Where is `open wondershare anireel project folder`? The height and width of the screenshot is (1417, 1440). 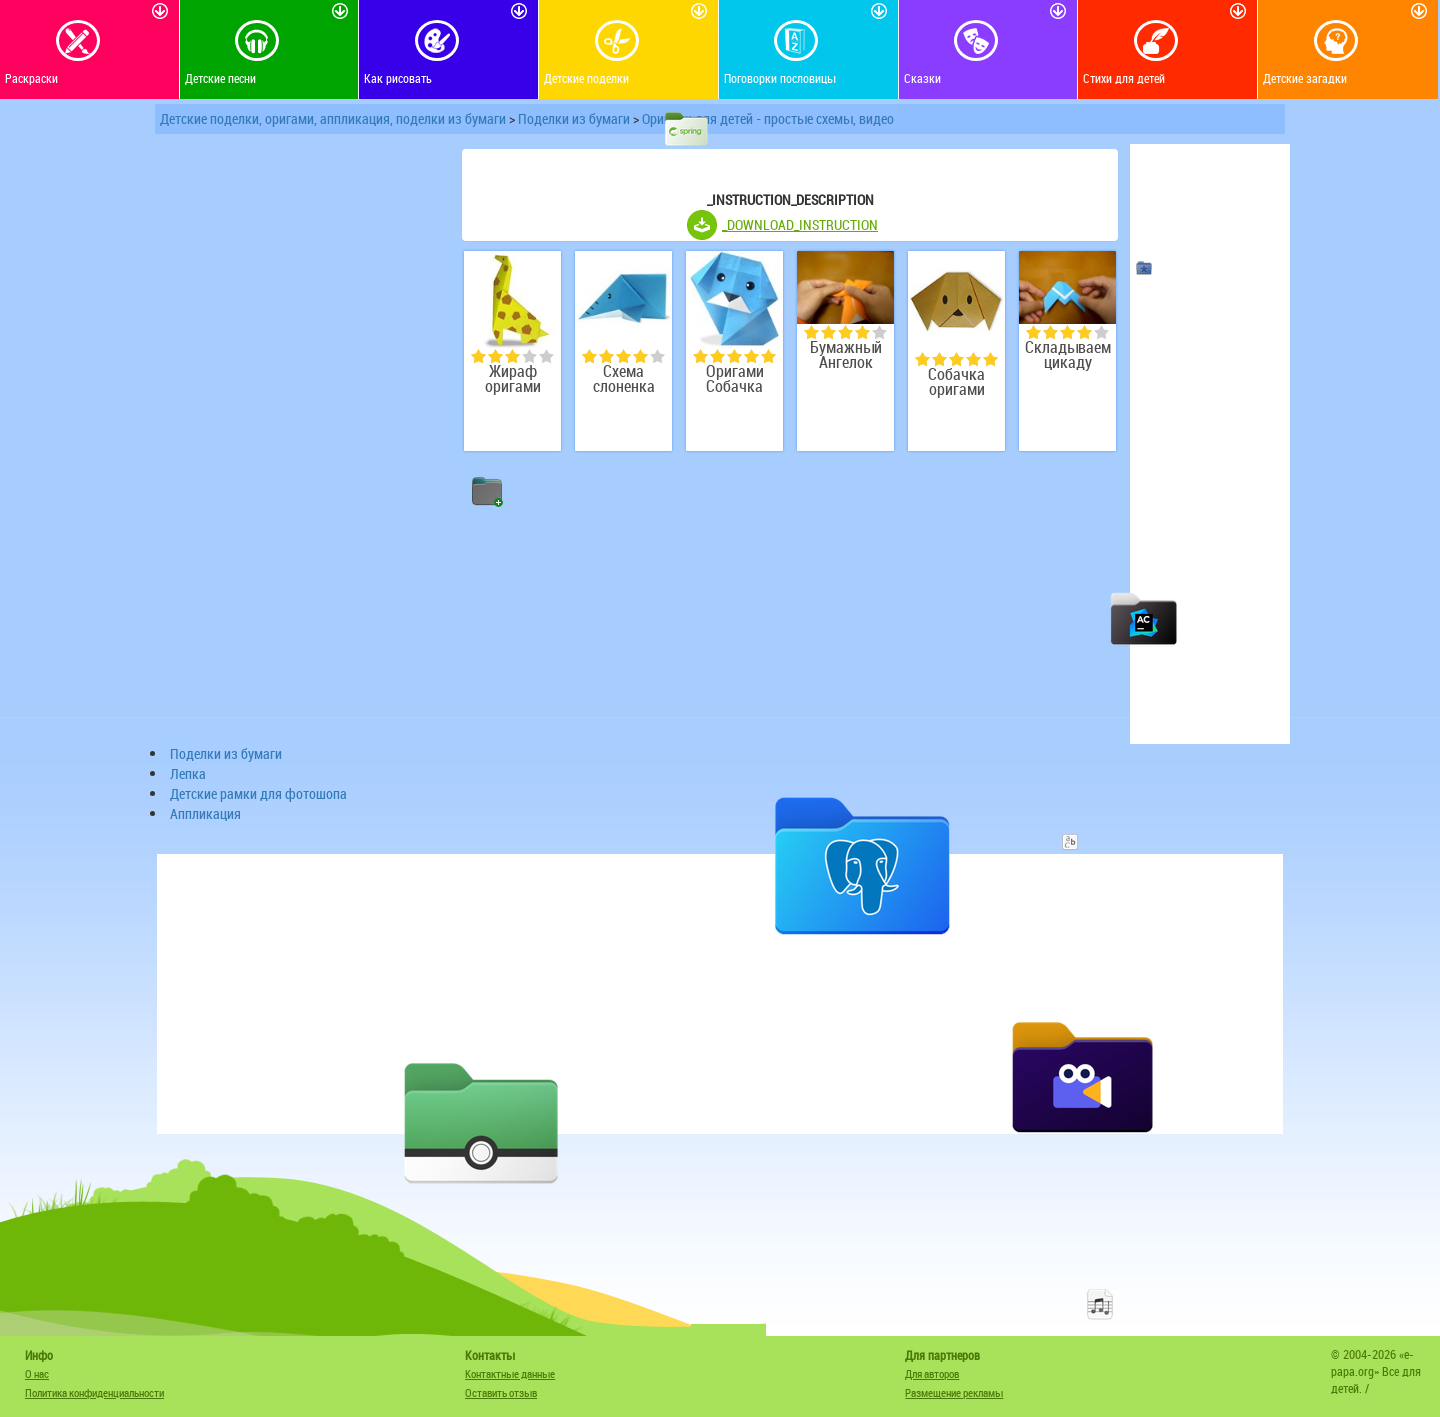
open wondershare anireel project folder is located at coordinates (1082, 1081).